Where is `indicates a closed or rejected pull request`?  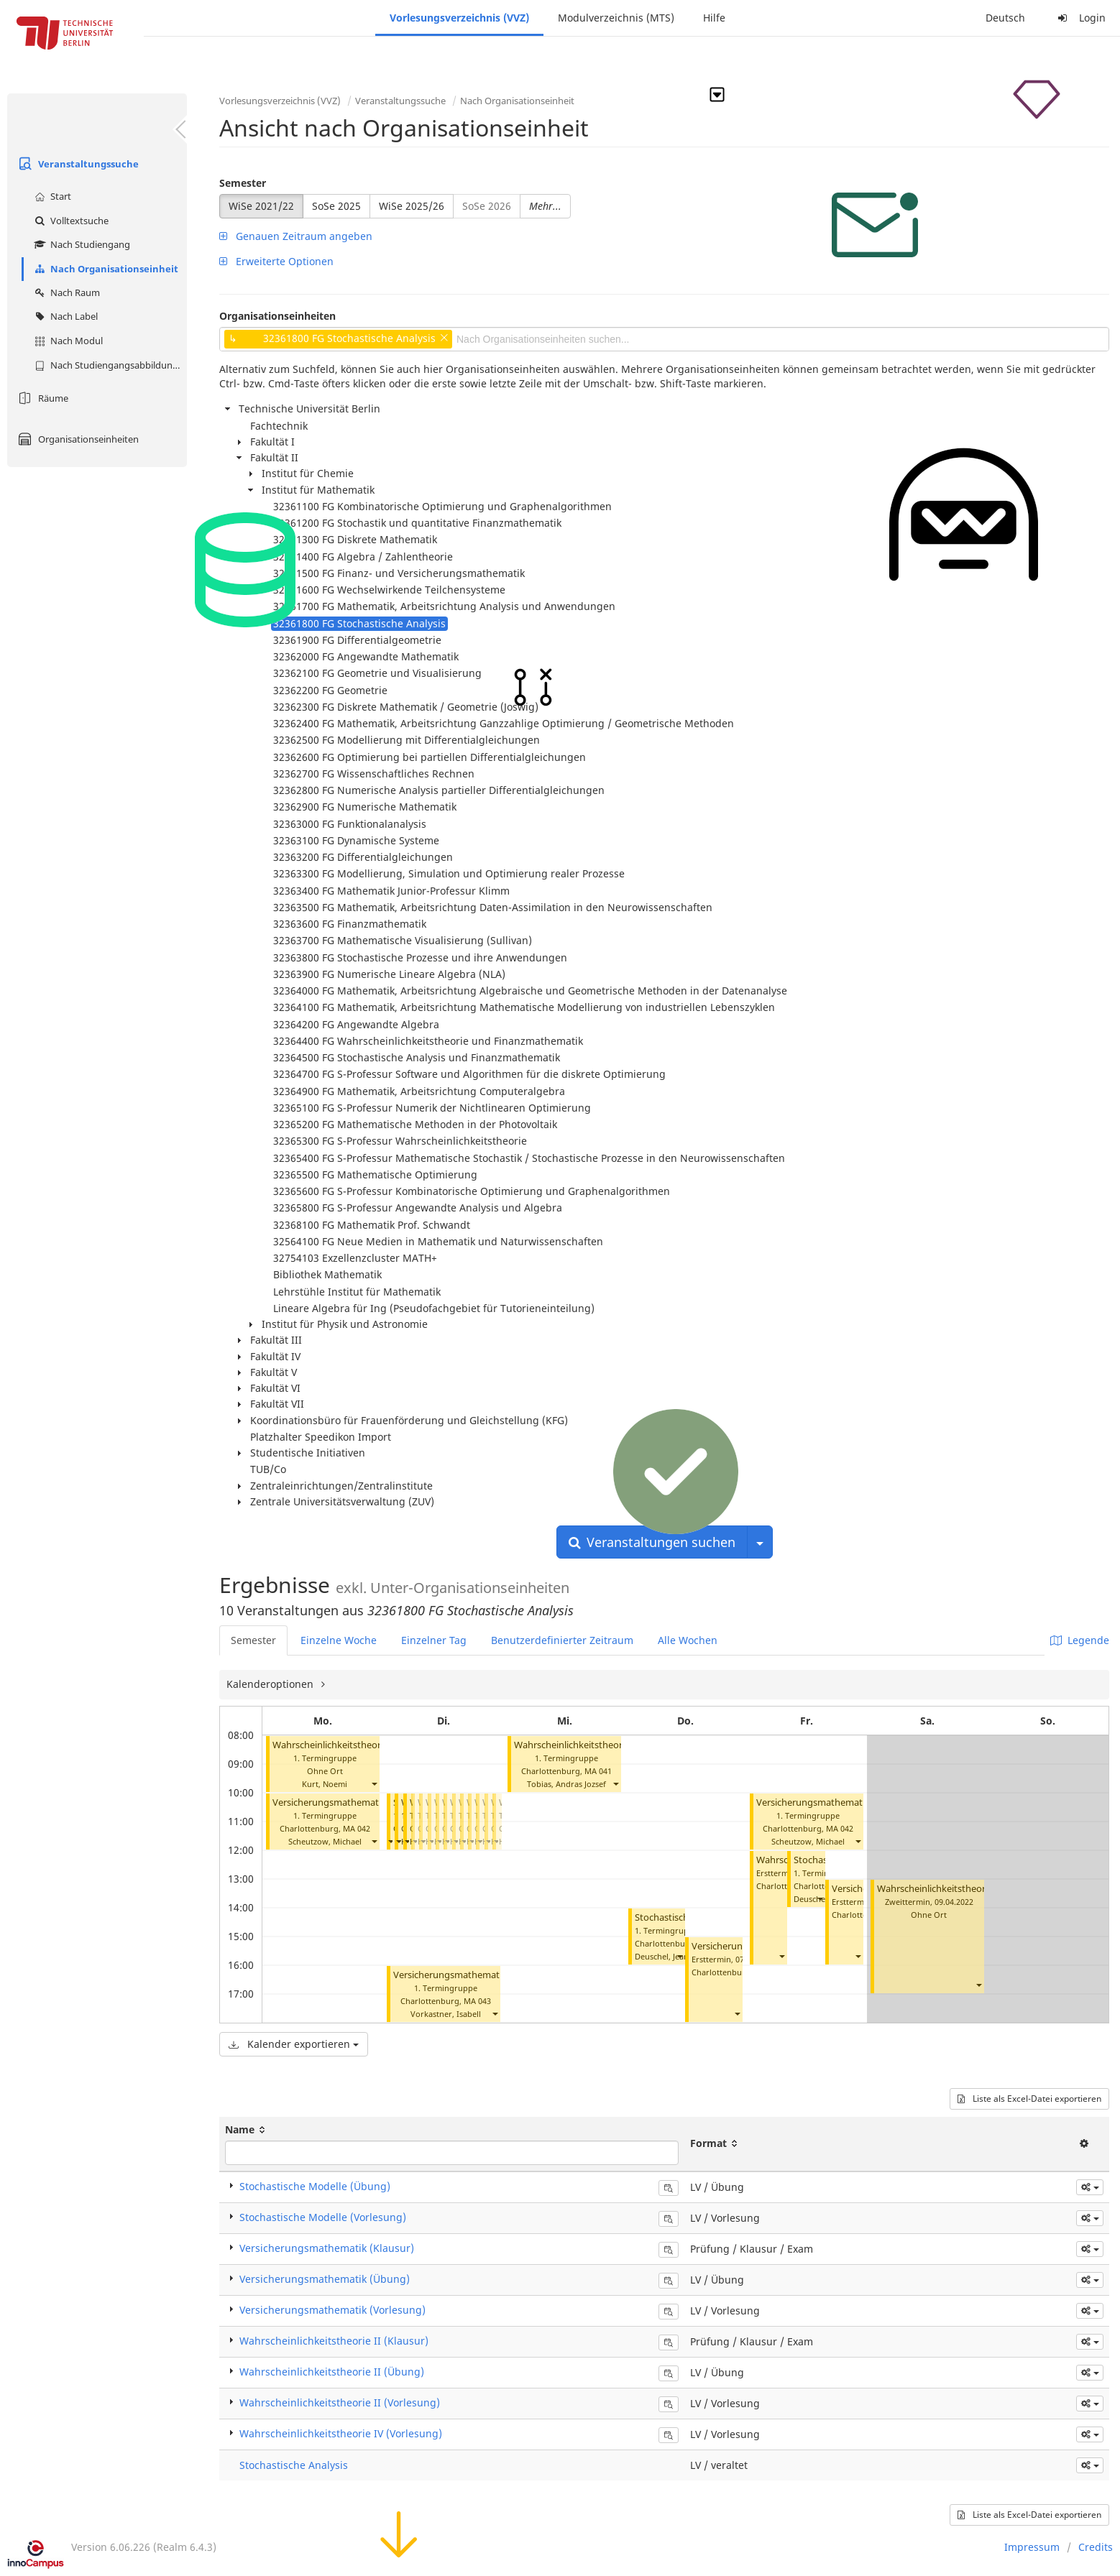 indicates a closed or rejected pull request is located at coordinates (533, 687).